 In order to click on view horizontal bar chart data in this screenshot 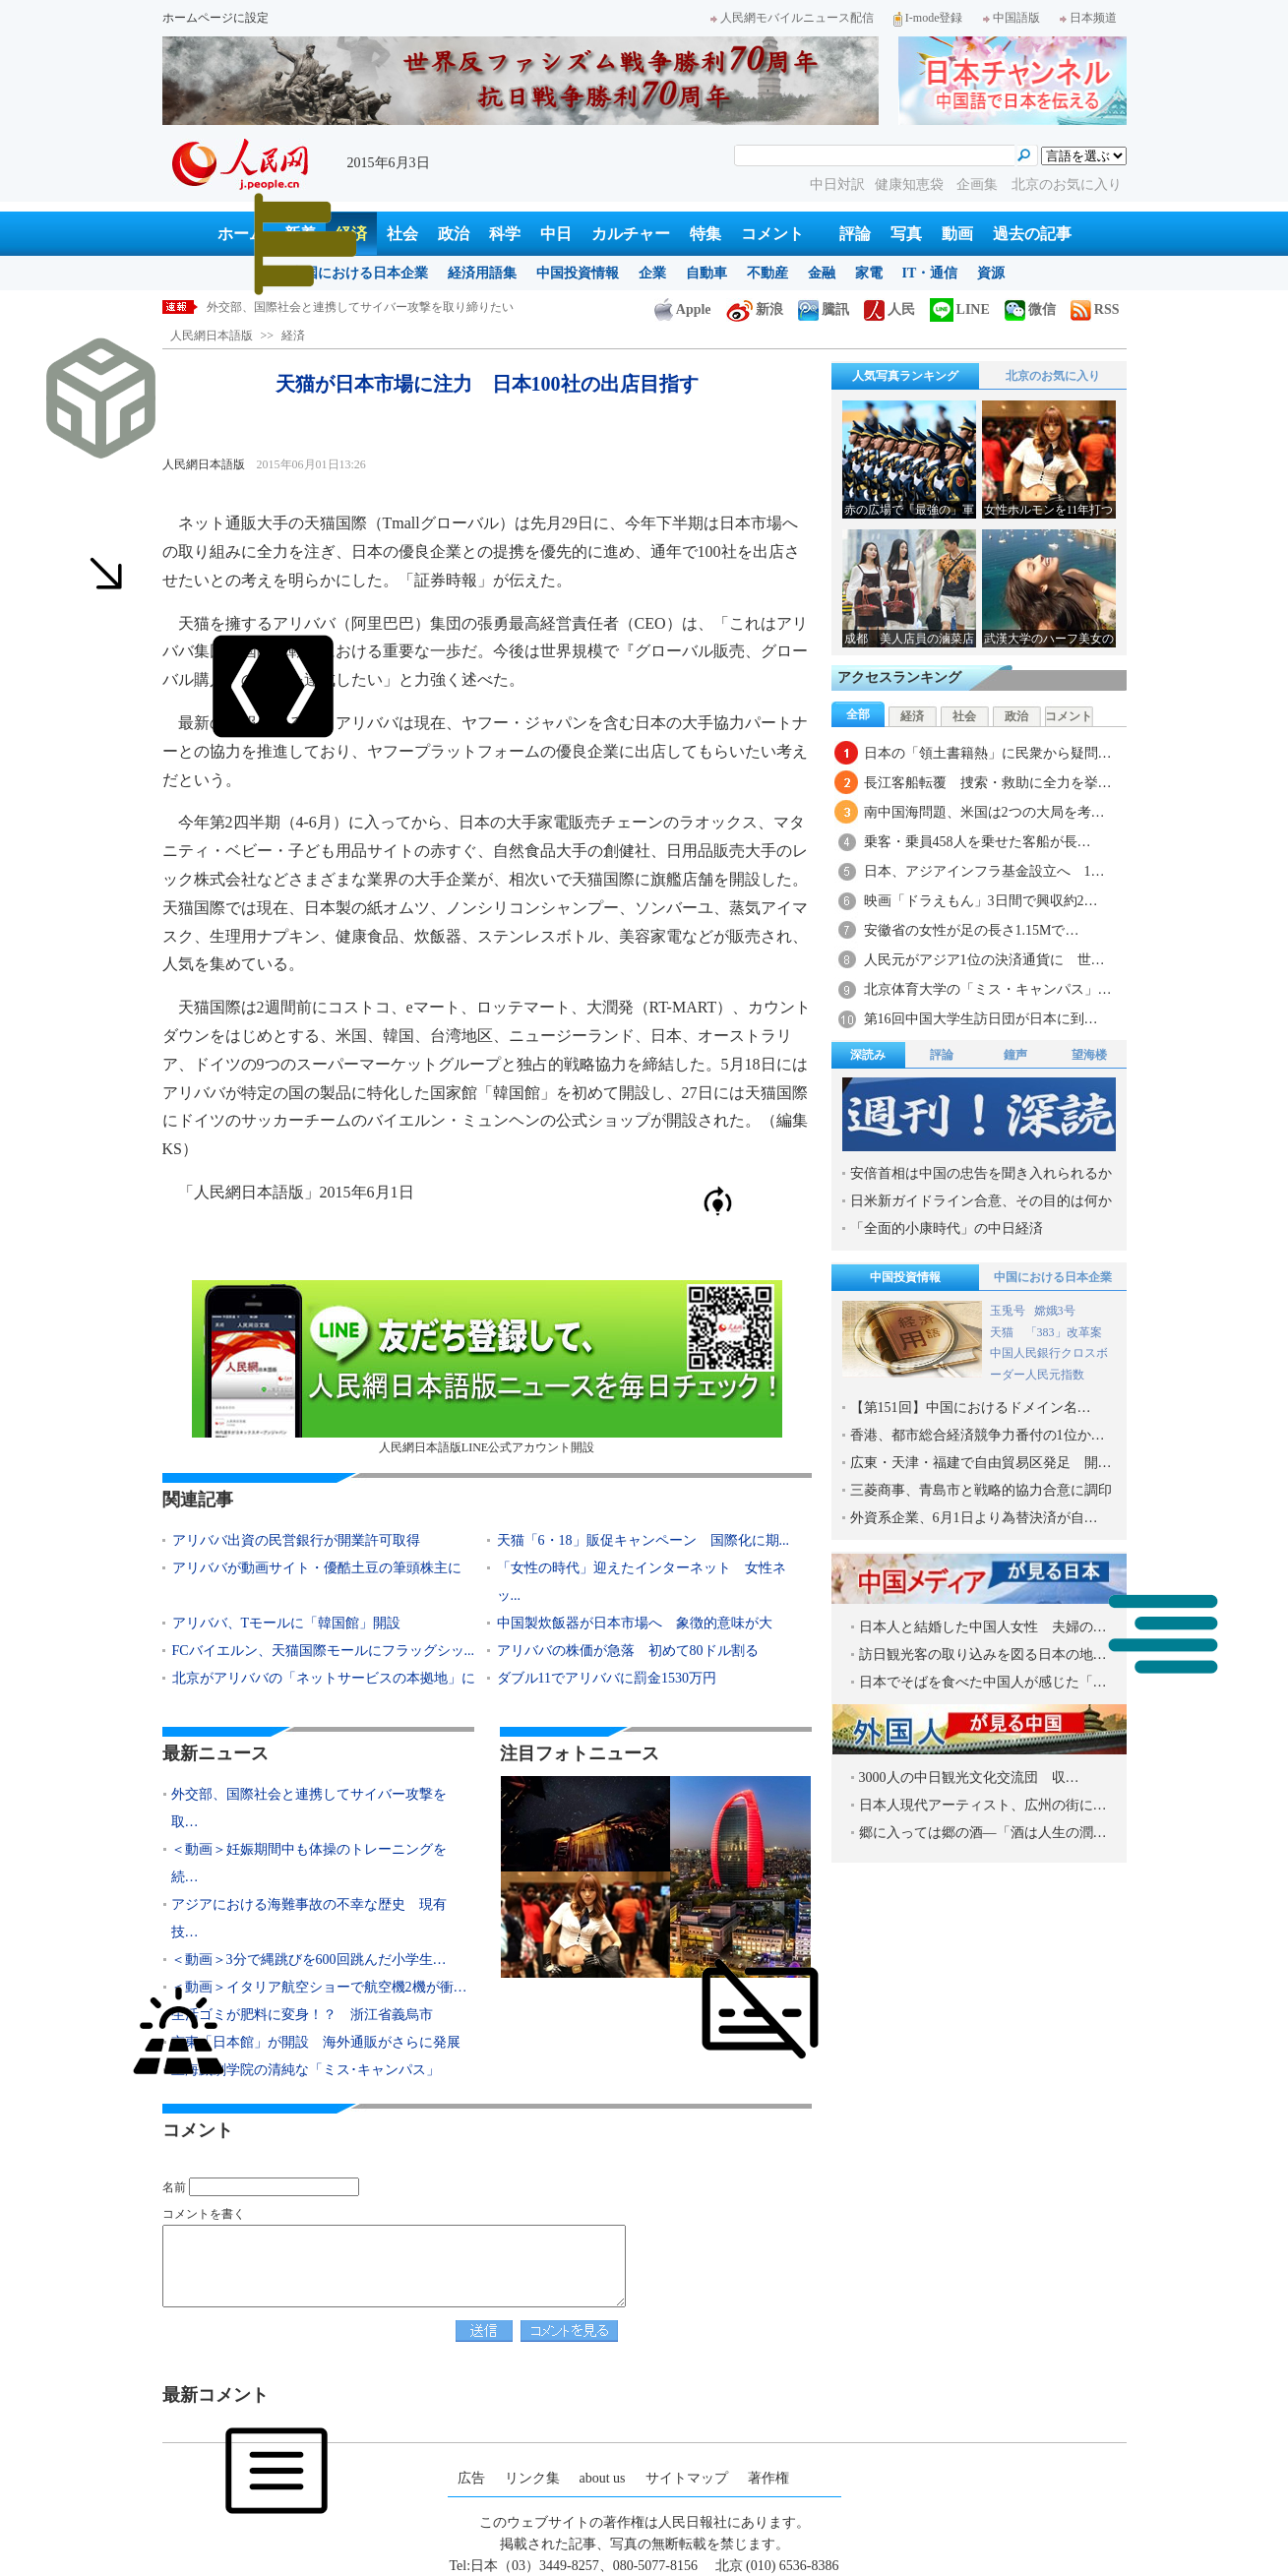, I will do `click(301, 244)`.